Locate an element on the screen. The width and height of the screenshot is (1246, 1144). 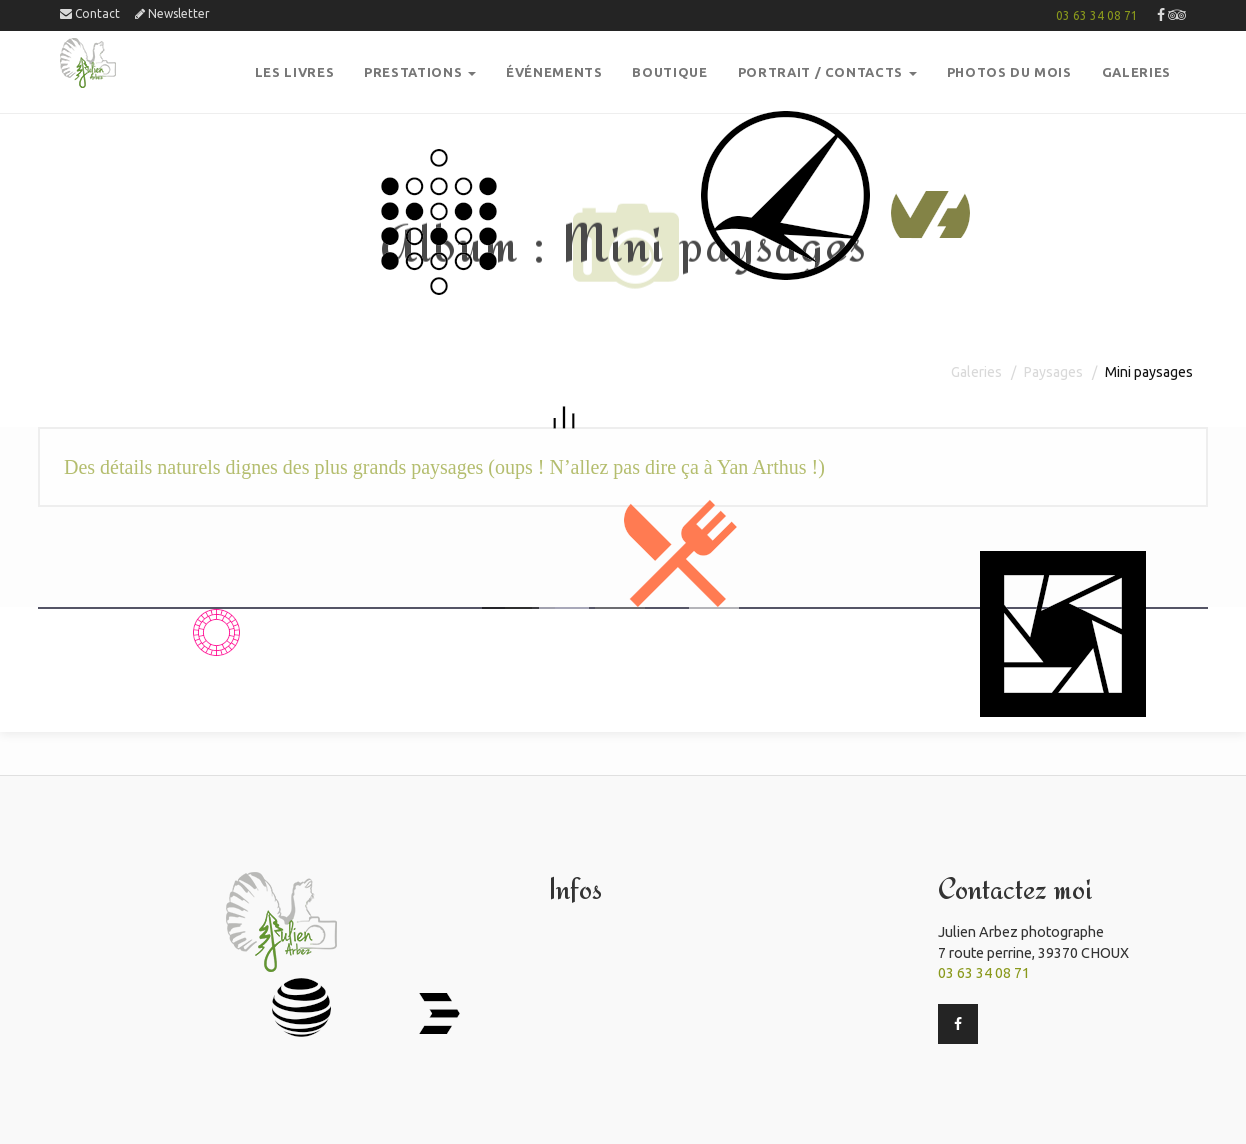
tarom romanian airline logo is located at coordinates (785, 195).